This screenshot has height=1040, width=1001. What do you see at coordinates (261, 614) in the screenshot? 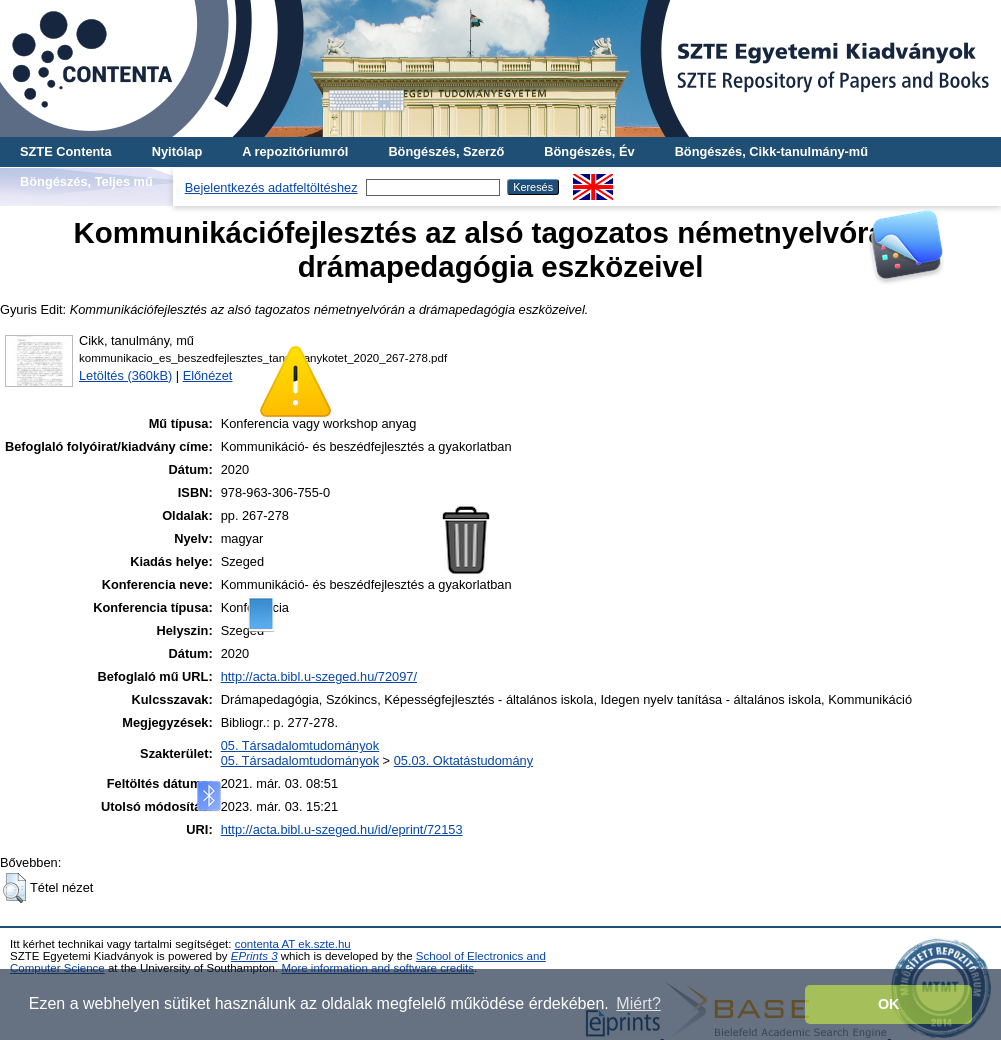
I see `iPad Air with cellular connectivity` at bounding box center [261, 614].